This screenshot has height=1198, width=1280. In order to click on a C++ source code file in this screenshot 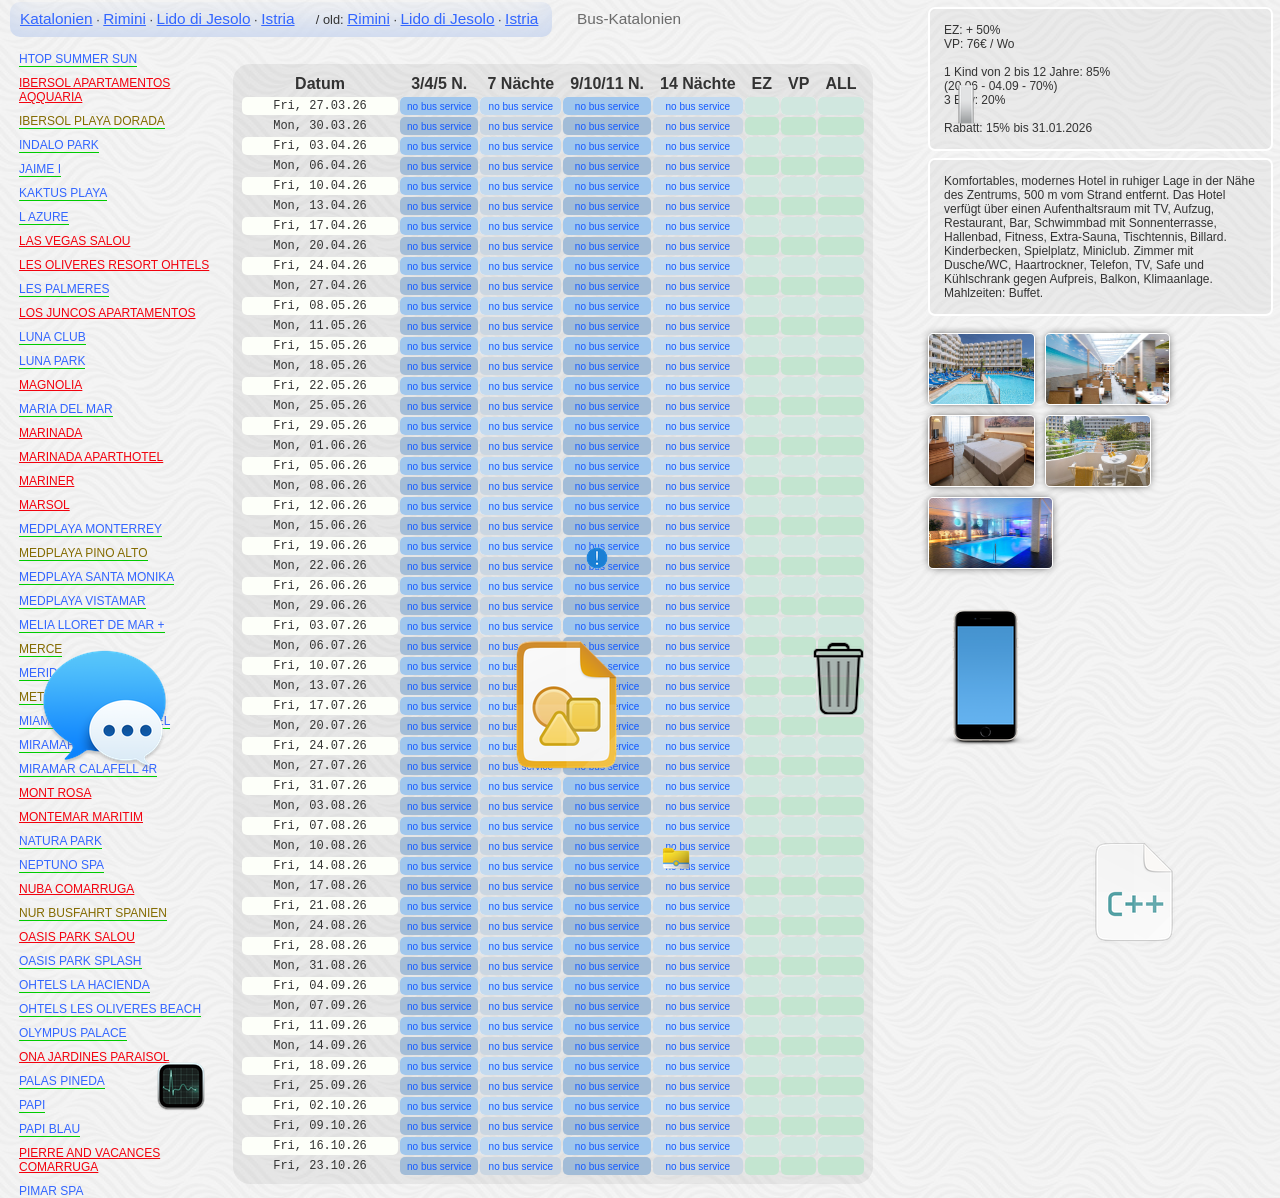, I will do `click(1134, 892)`.